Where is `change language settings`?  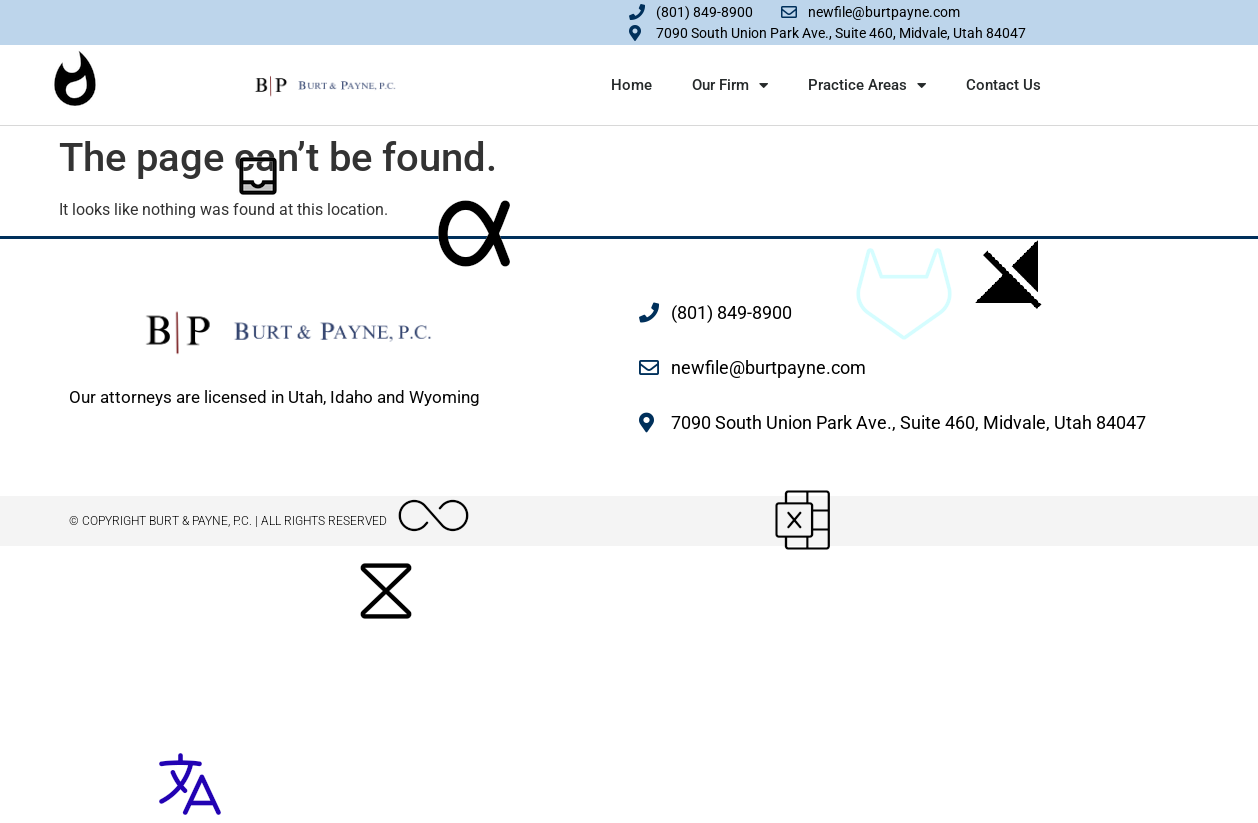 change language settings is located at coordinates (190, 784).